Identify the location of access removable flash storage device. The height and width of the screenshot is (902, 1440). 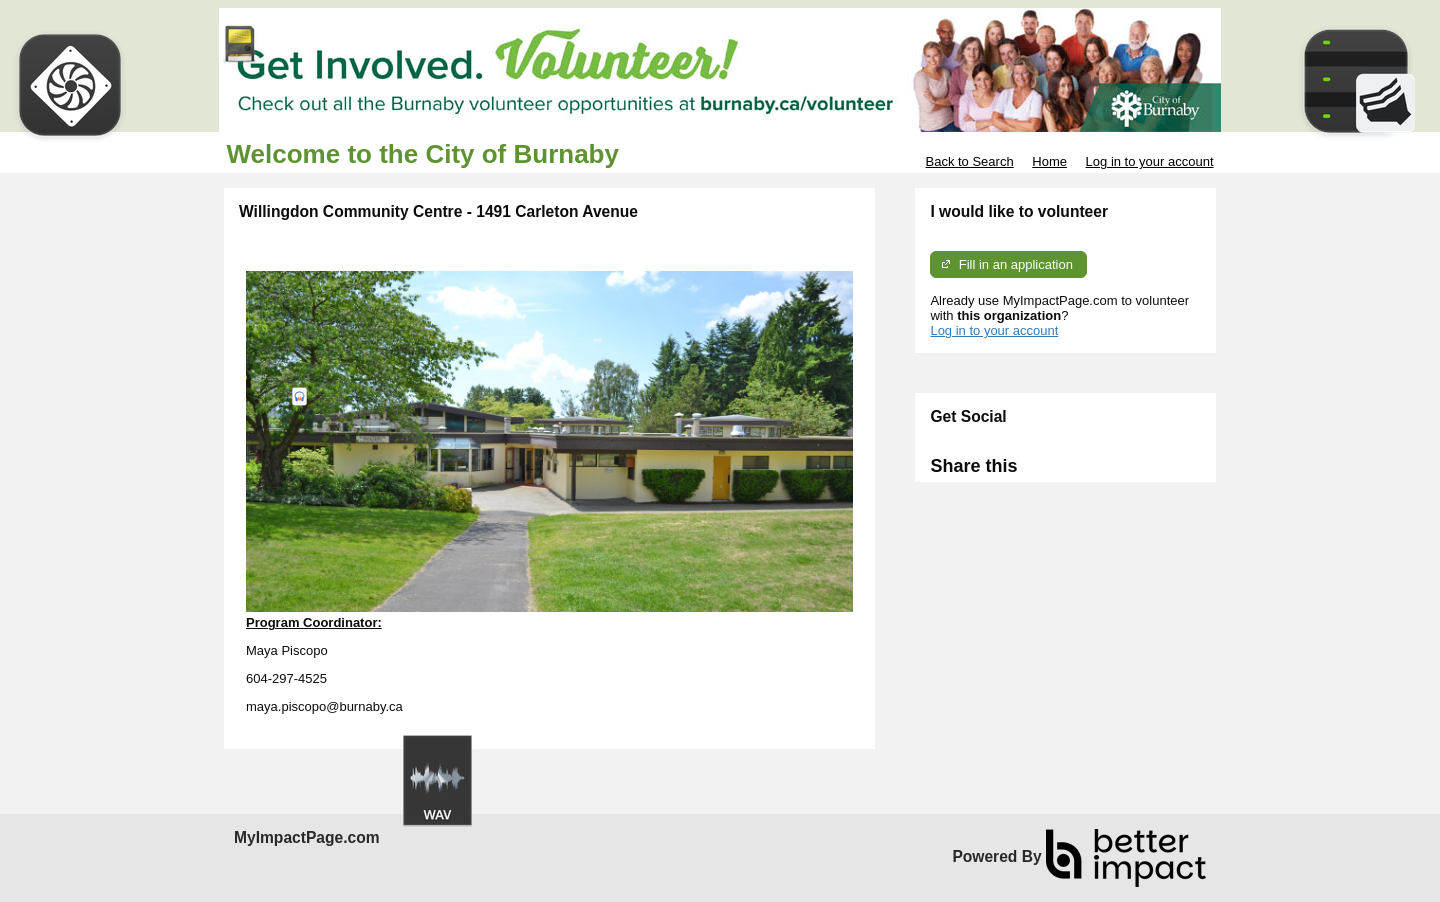
(239, 44).